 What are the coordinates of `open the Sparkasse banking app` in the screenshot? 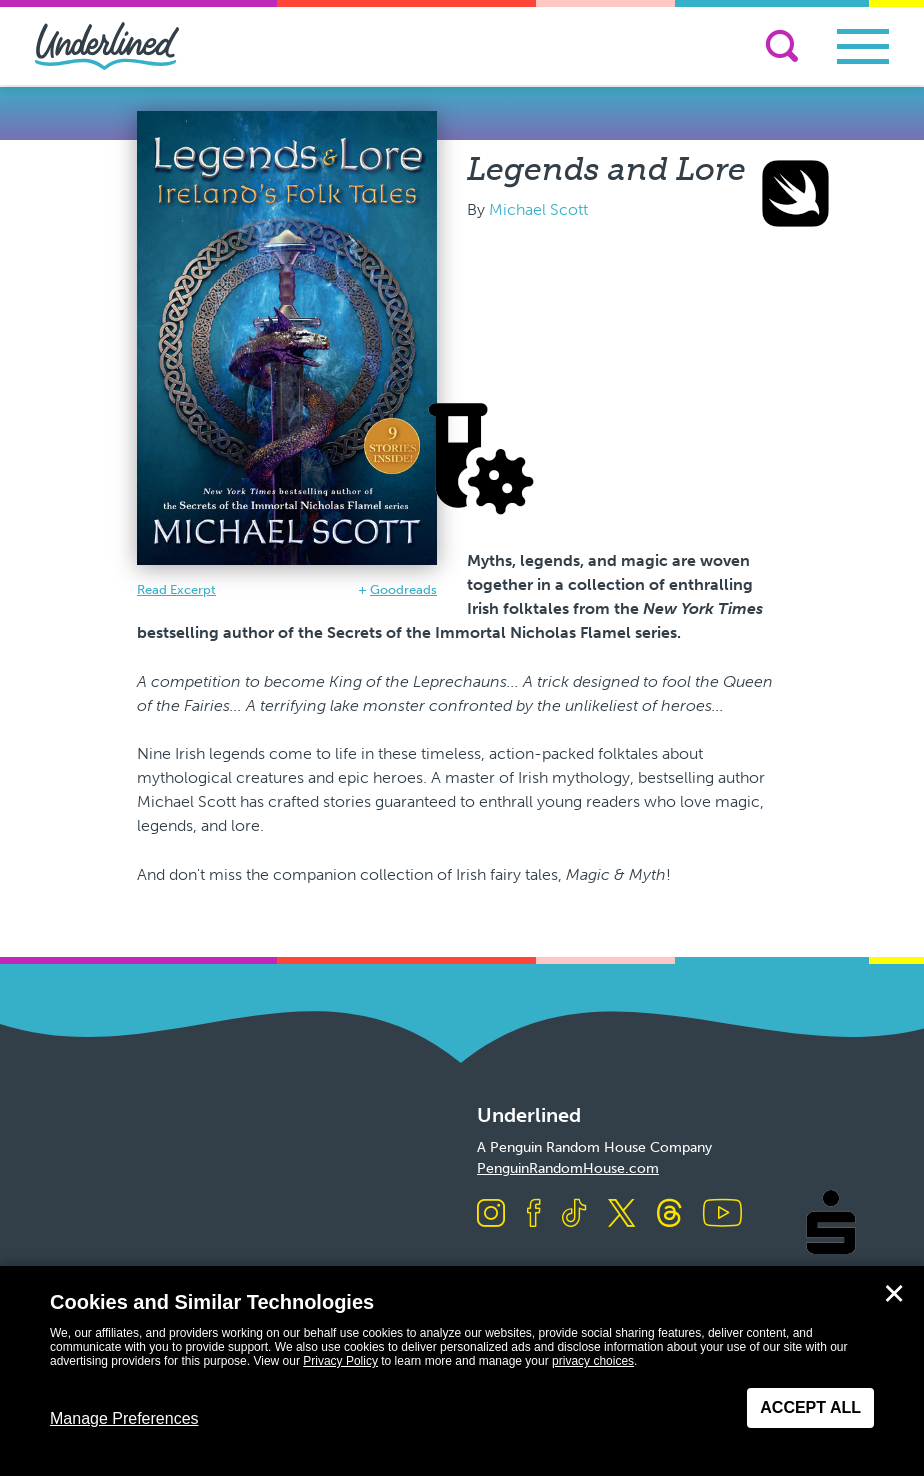 It's located at (831, 1222).